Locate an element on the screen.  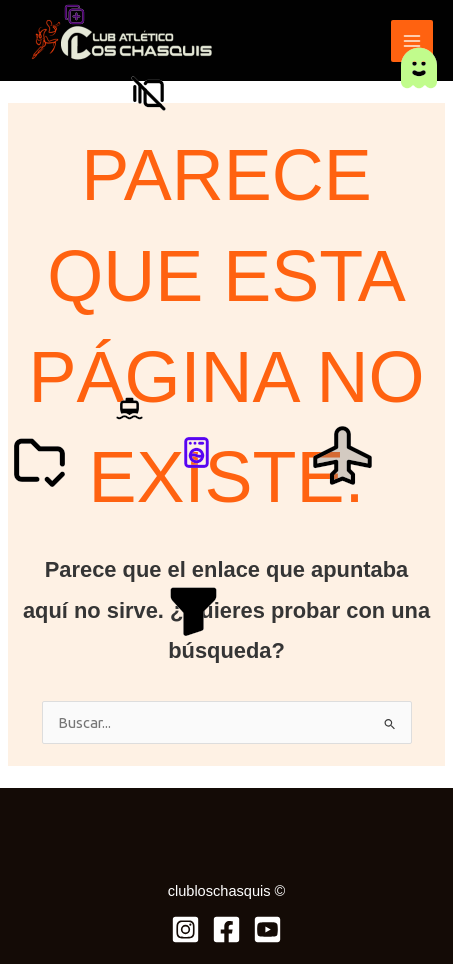
enable airplane mode is located at coordinates (342, 455).